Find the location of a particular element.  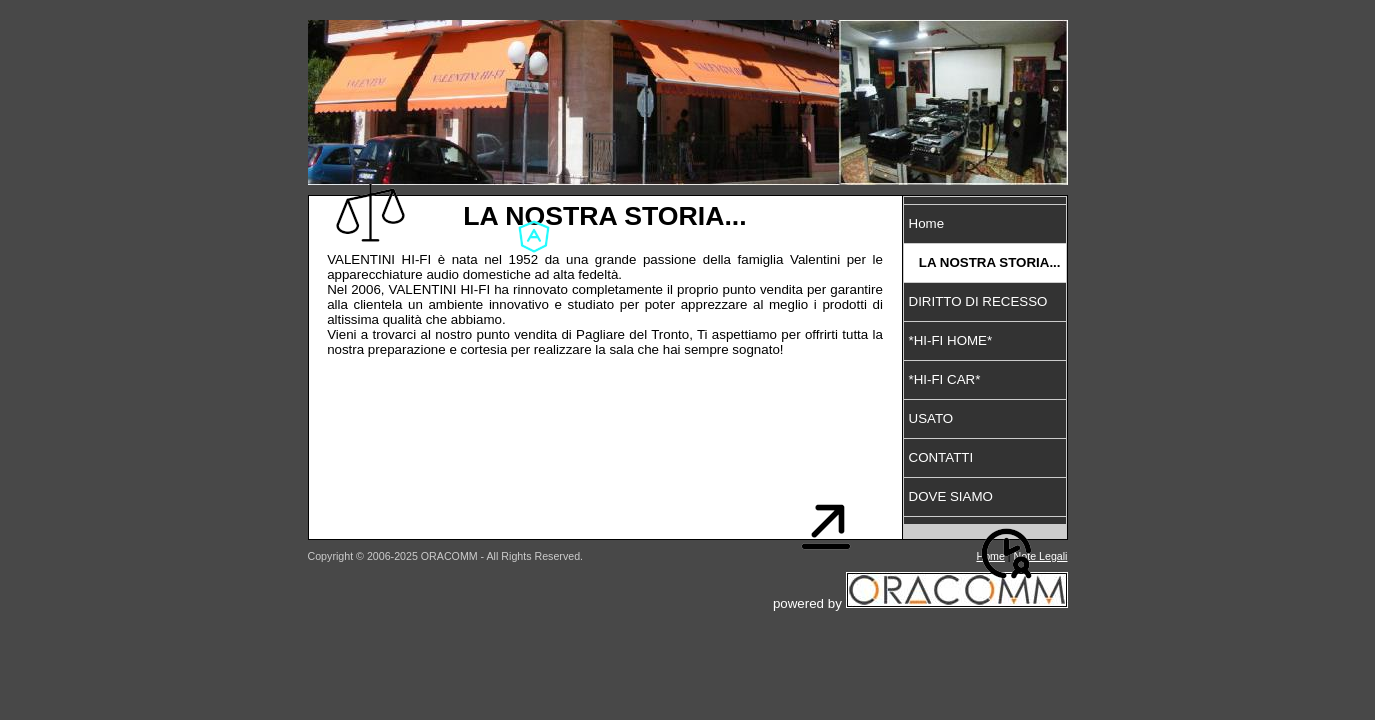

compare items or options is located at coordinates (370, 212).